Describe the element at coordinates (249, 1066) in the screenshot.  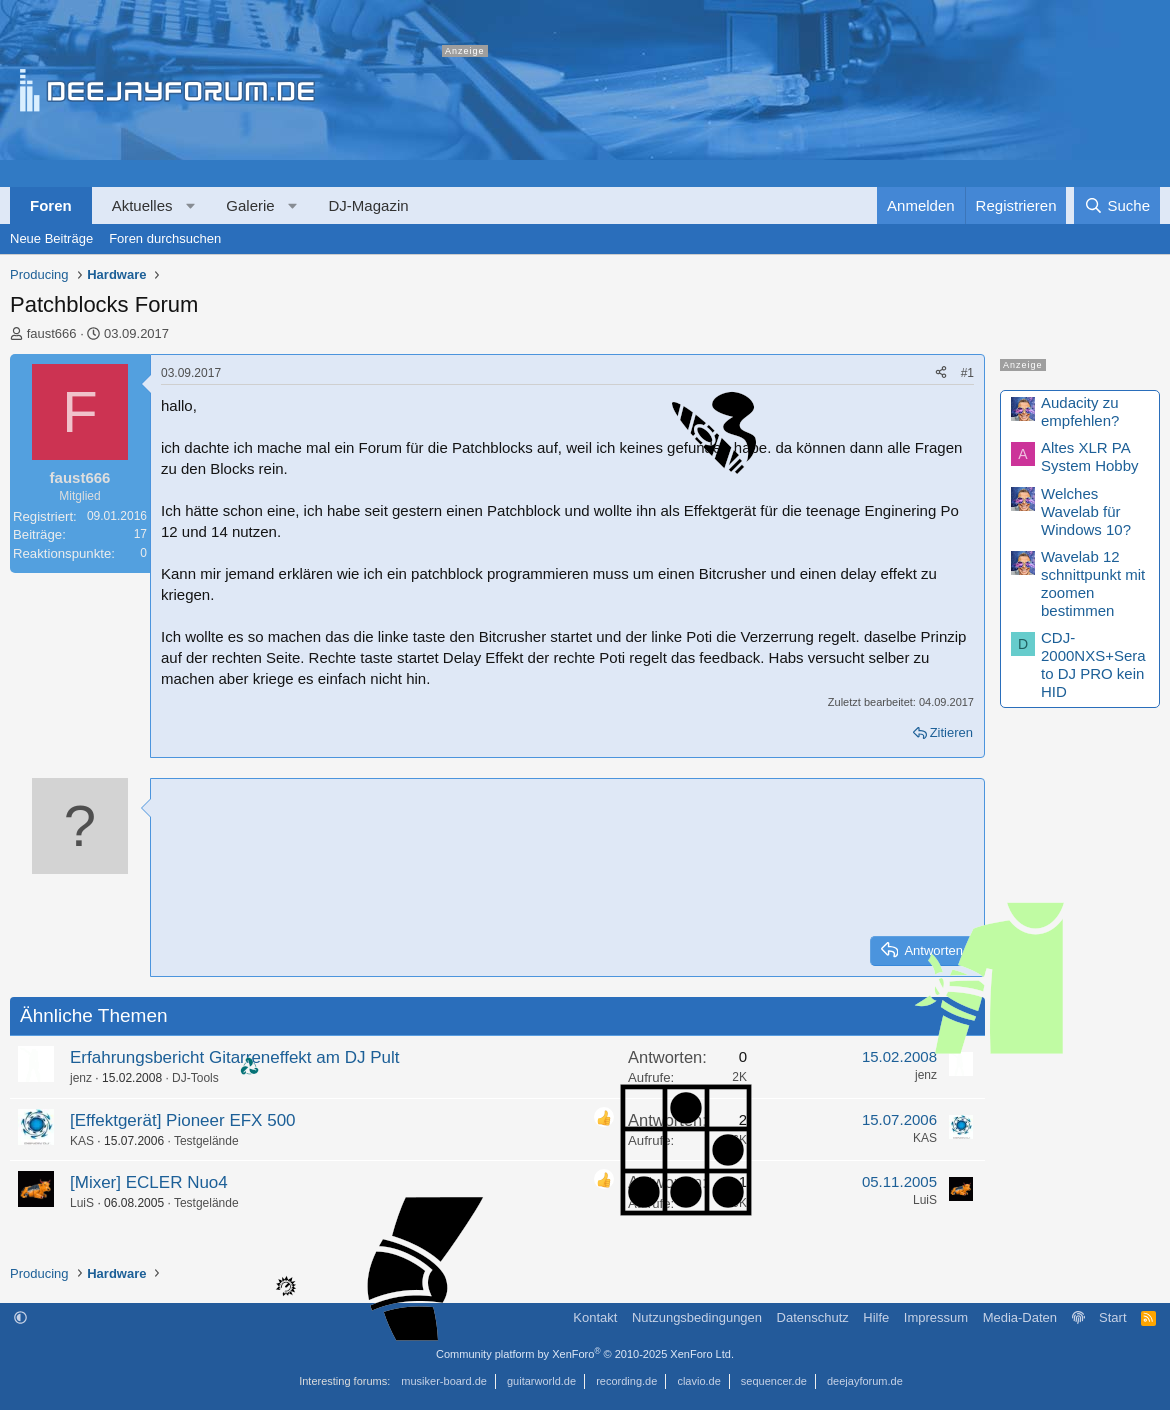
I see `collect or view shell items in game inventory` at that location.